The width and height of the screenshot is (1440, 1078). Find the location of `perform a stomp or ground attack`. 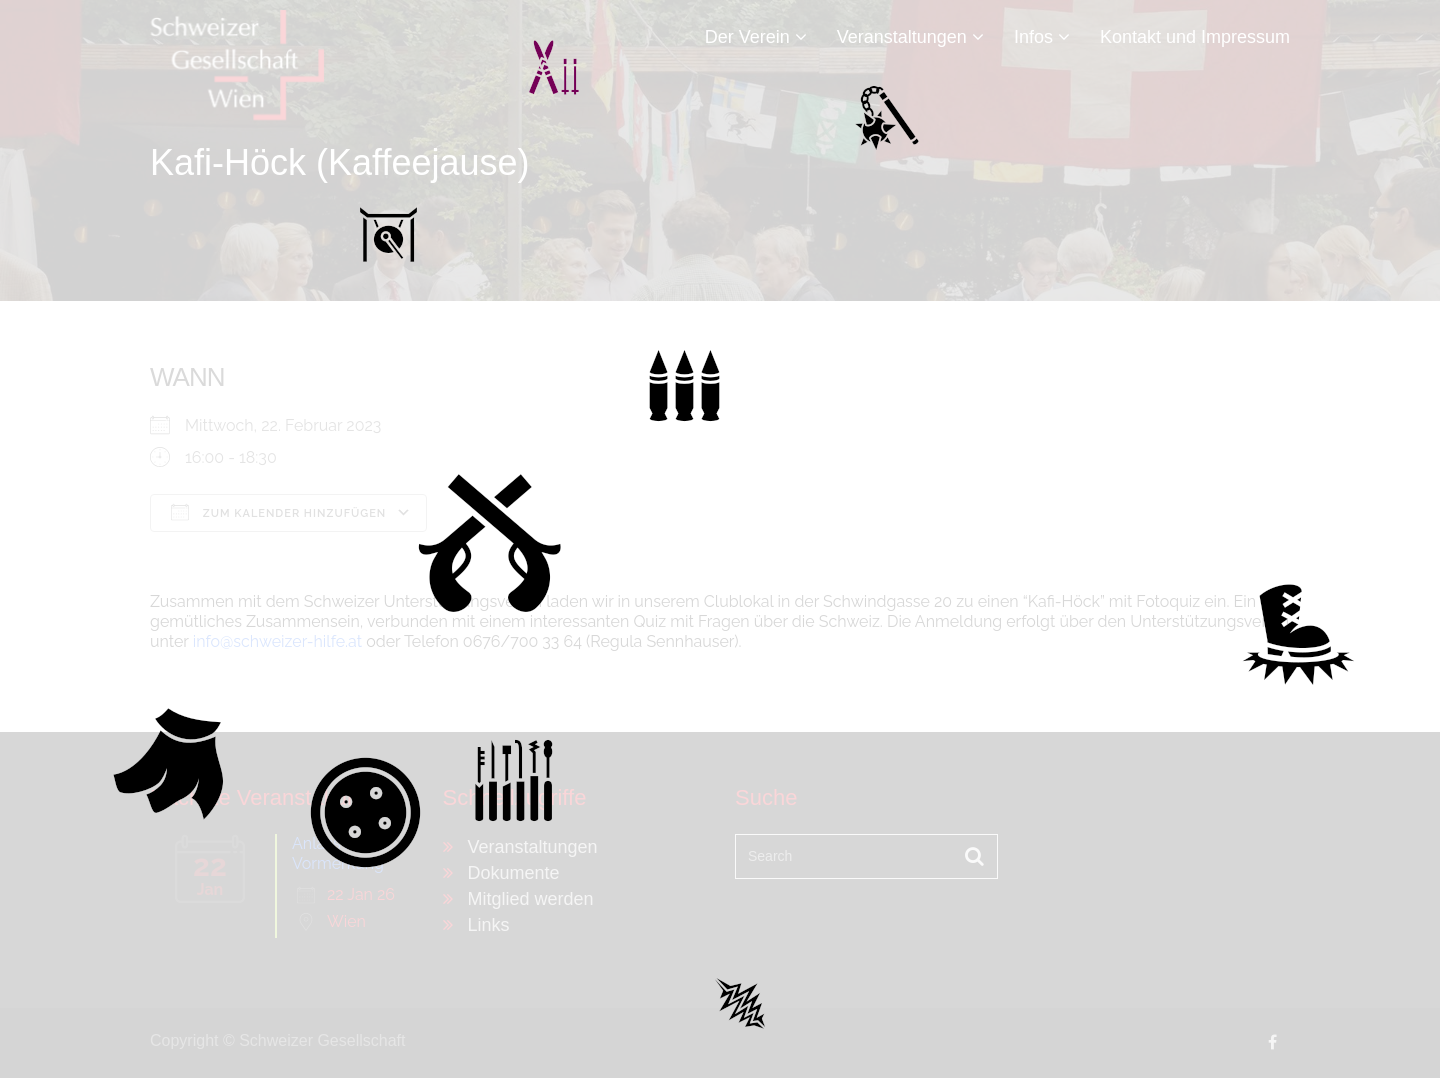

perform a stomp or ground attack is located at coordinates (1298, 635).